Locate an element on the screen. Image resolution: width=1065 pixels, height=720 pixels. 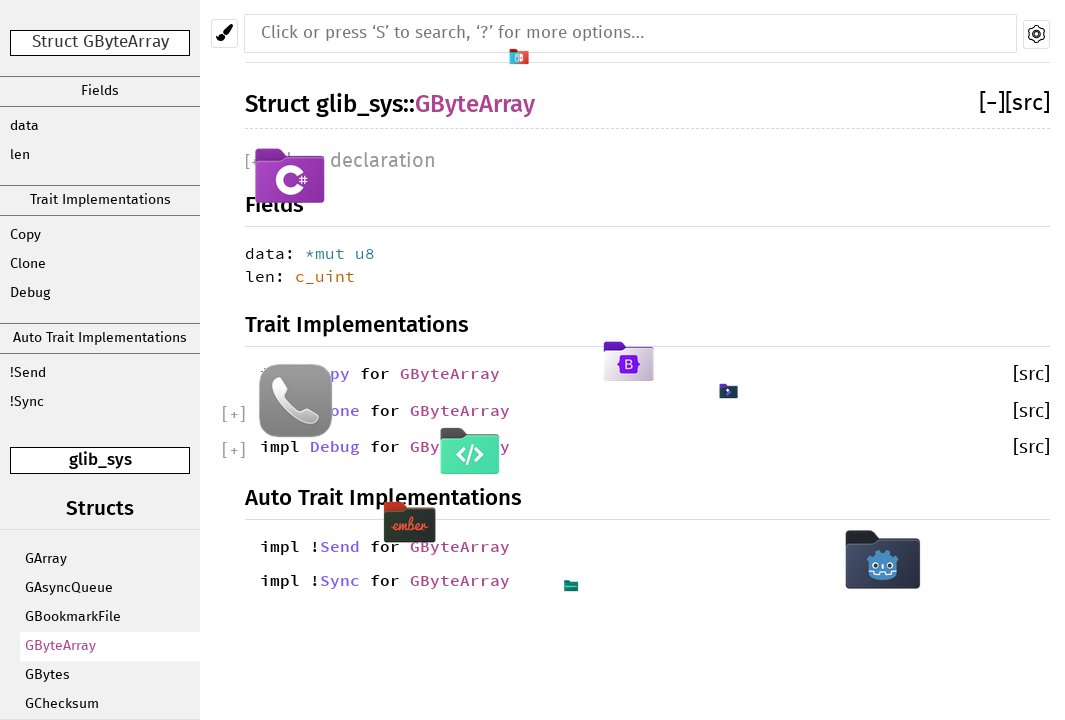
open programming projects folder is located at coordinates (469, 452).